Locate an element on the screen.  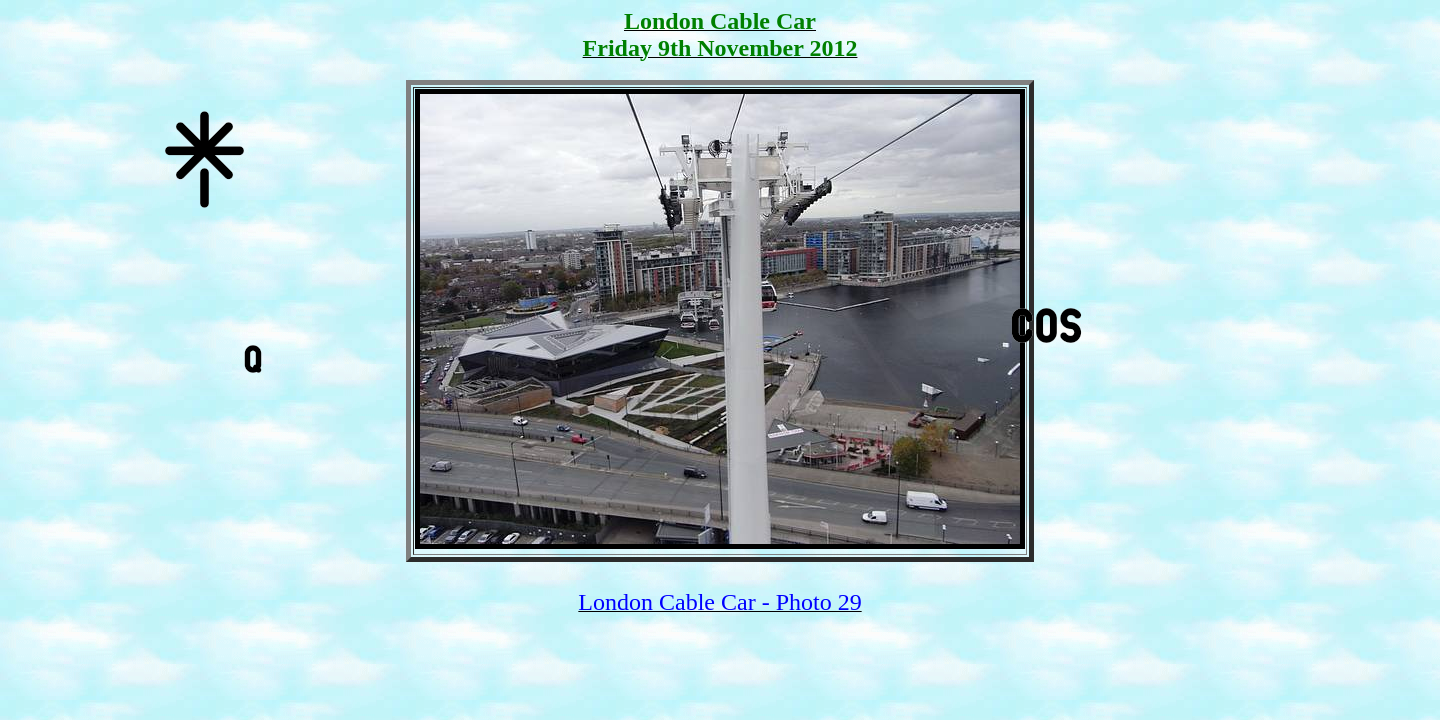
indicates a label or category starting with "q" is located at coordinates (253, 359).